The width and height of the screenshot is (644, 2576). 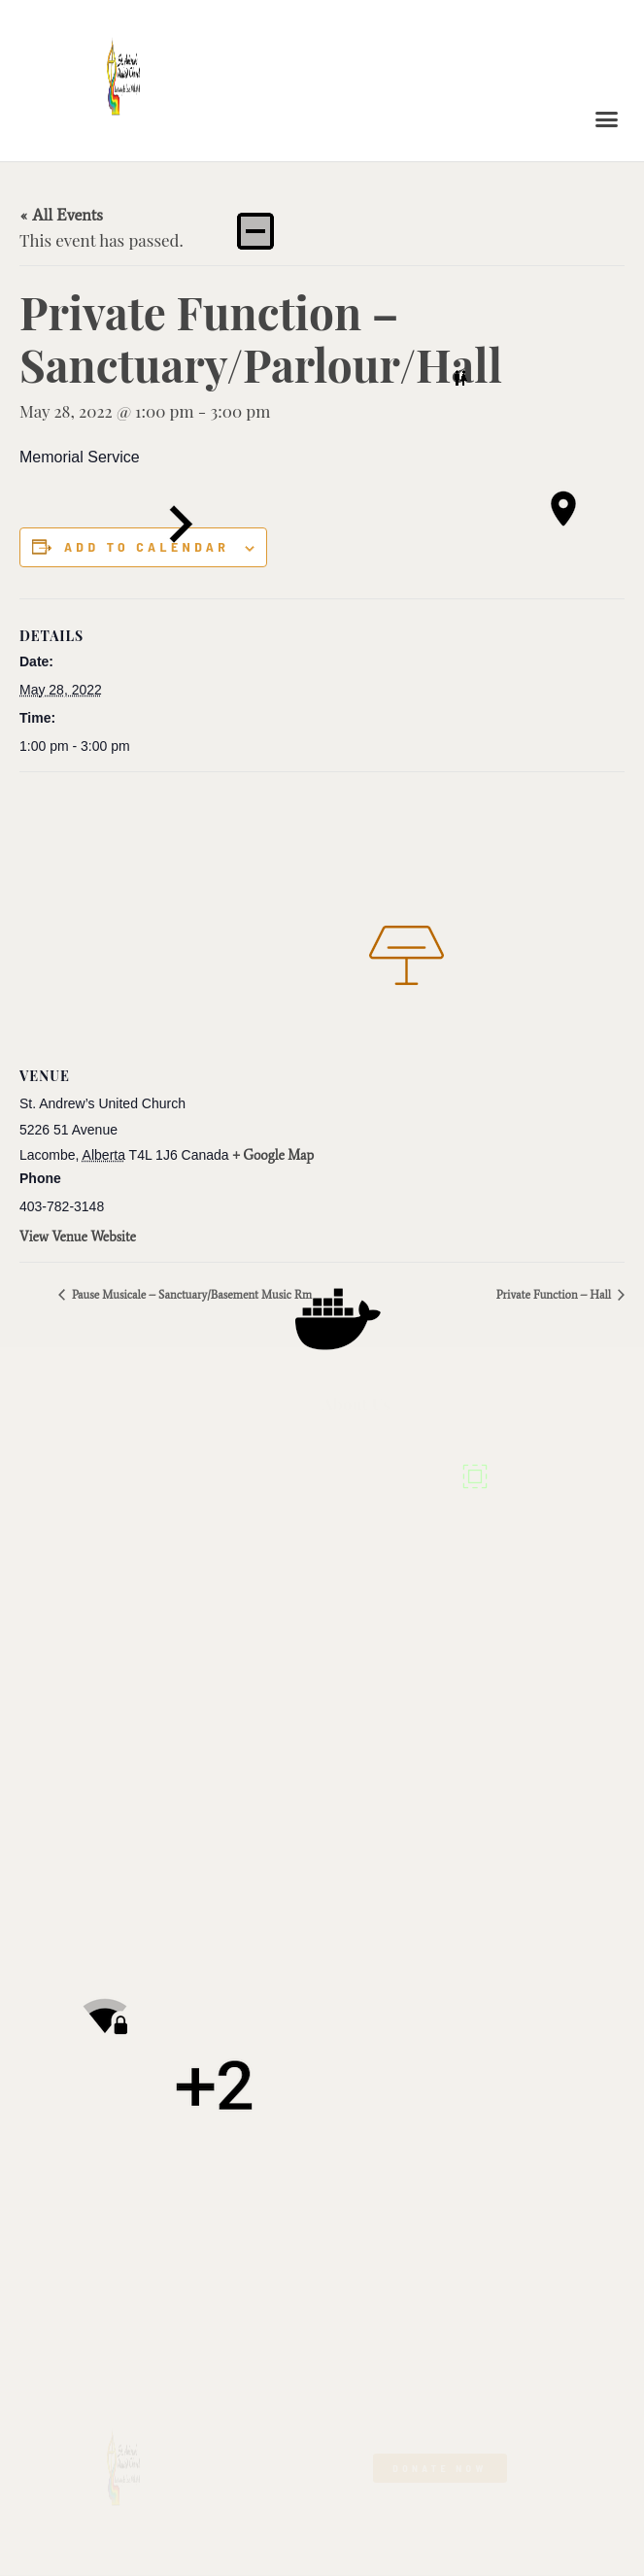 What do you see at coordinates (406, 955) in the screenshot?
I see `access presentation mode` at bounding box center [406, 955].